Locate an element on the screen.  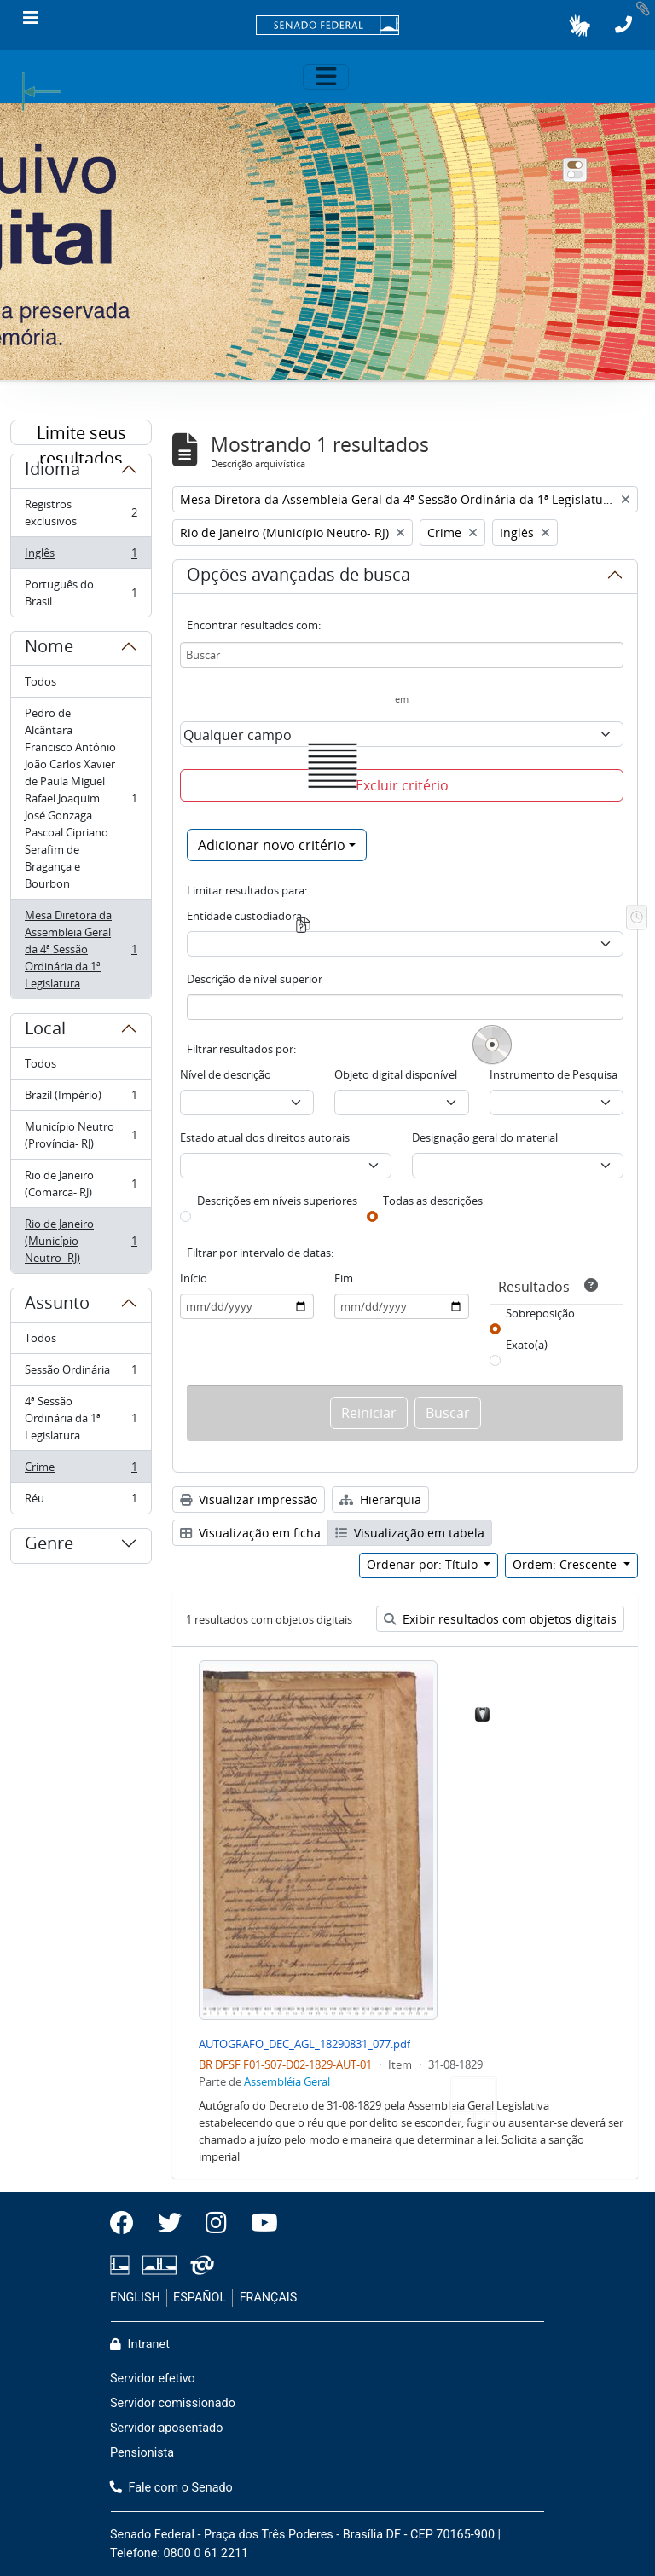
configure keyboard settings and preferences is located at coordinates (482, 1714).